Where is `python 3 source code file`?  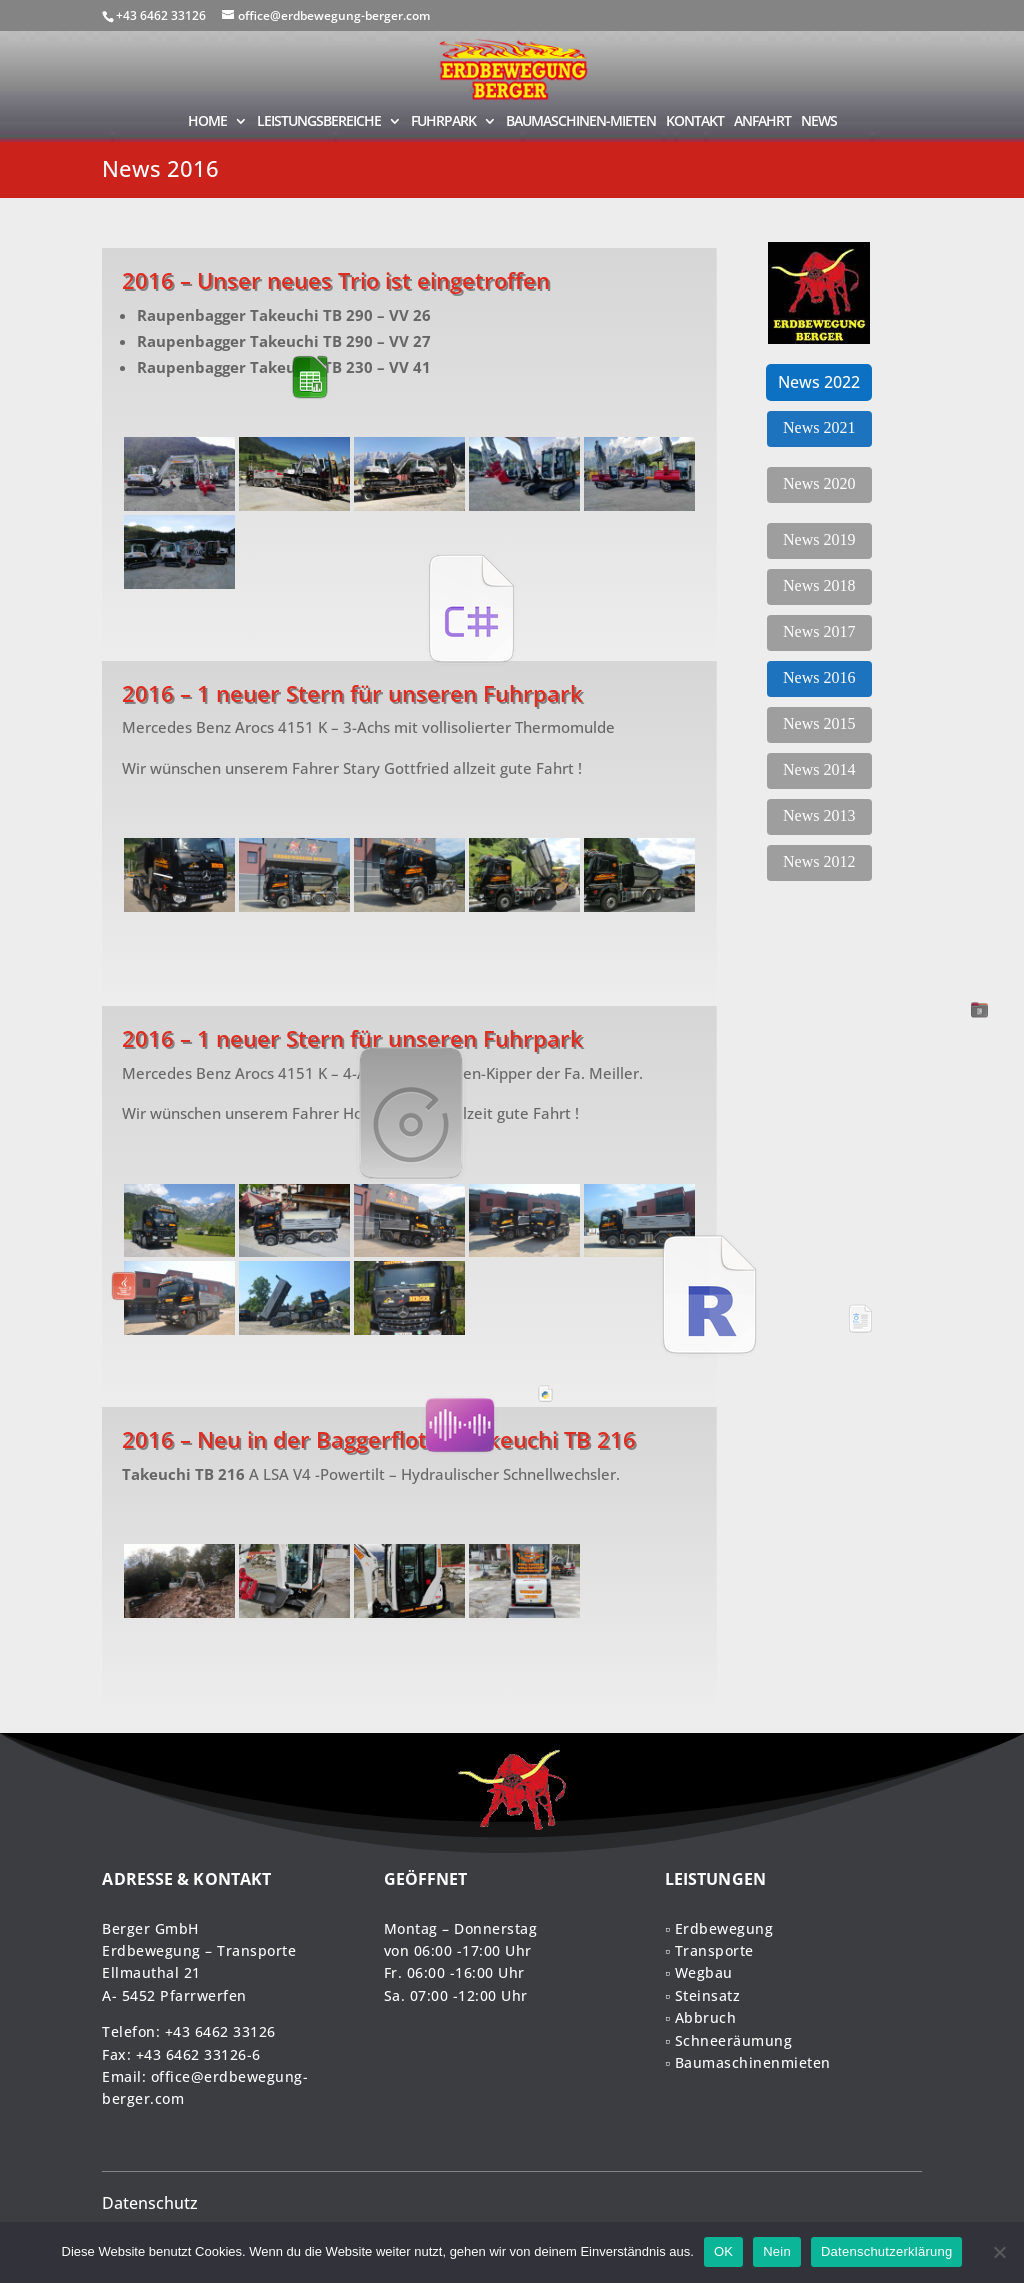 python 3 source code file is located at coordinates (545, 1393).